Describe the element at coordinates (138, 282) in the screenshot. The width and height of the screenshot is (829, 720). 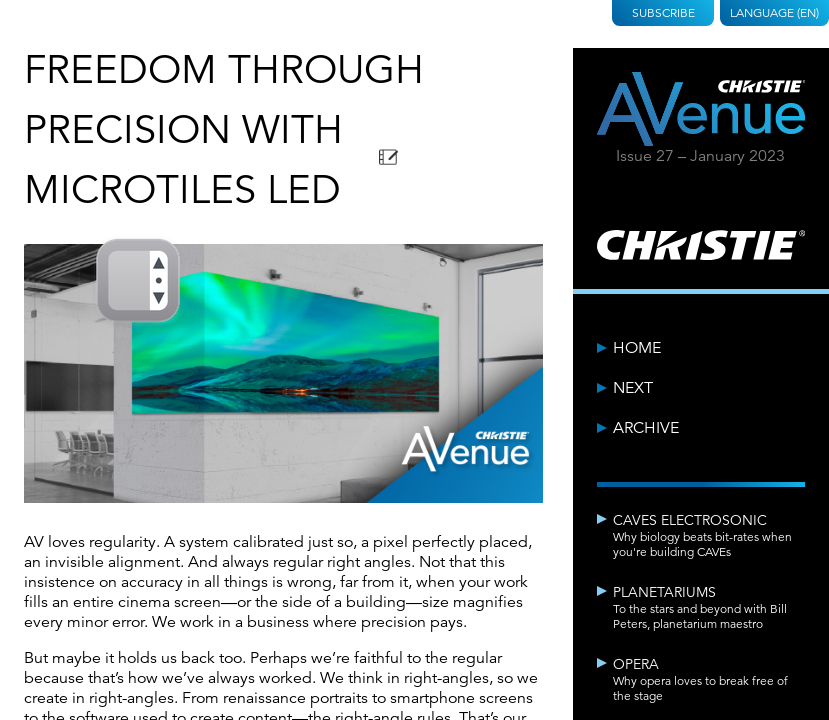
I see `adjust scroll bar behavior settings` at that location.